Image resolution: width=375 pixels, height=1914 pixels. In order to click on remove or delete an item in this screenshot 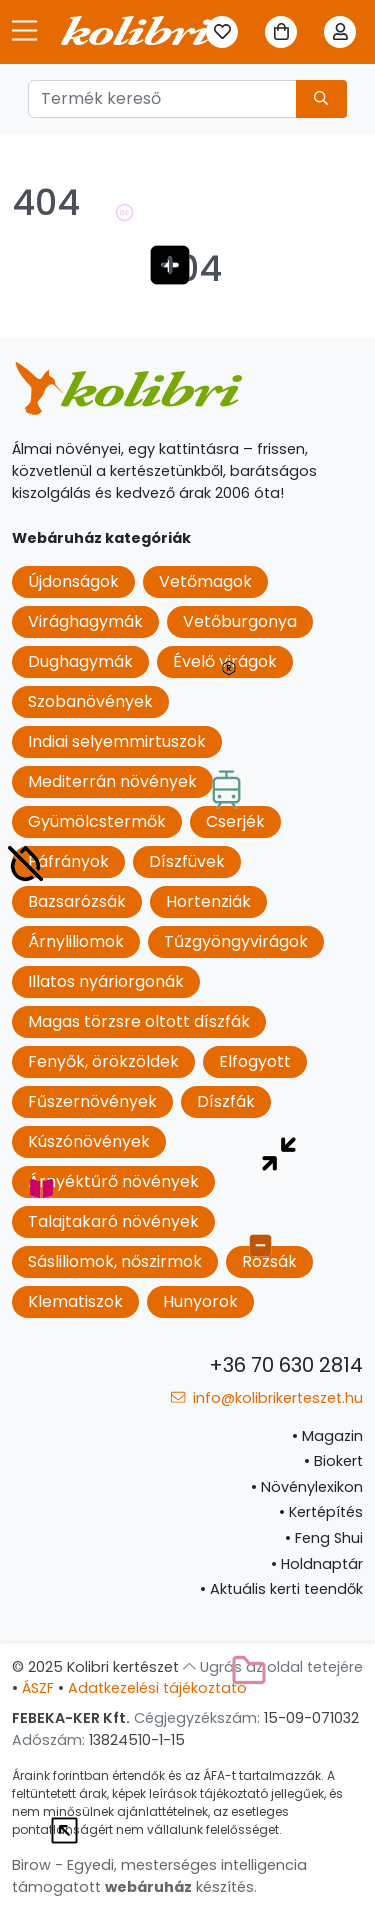, I will do `click(260, 1245)`.